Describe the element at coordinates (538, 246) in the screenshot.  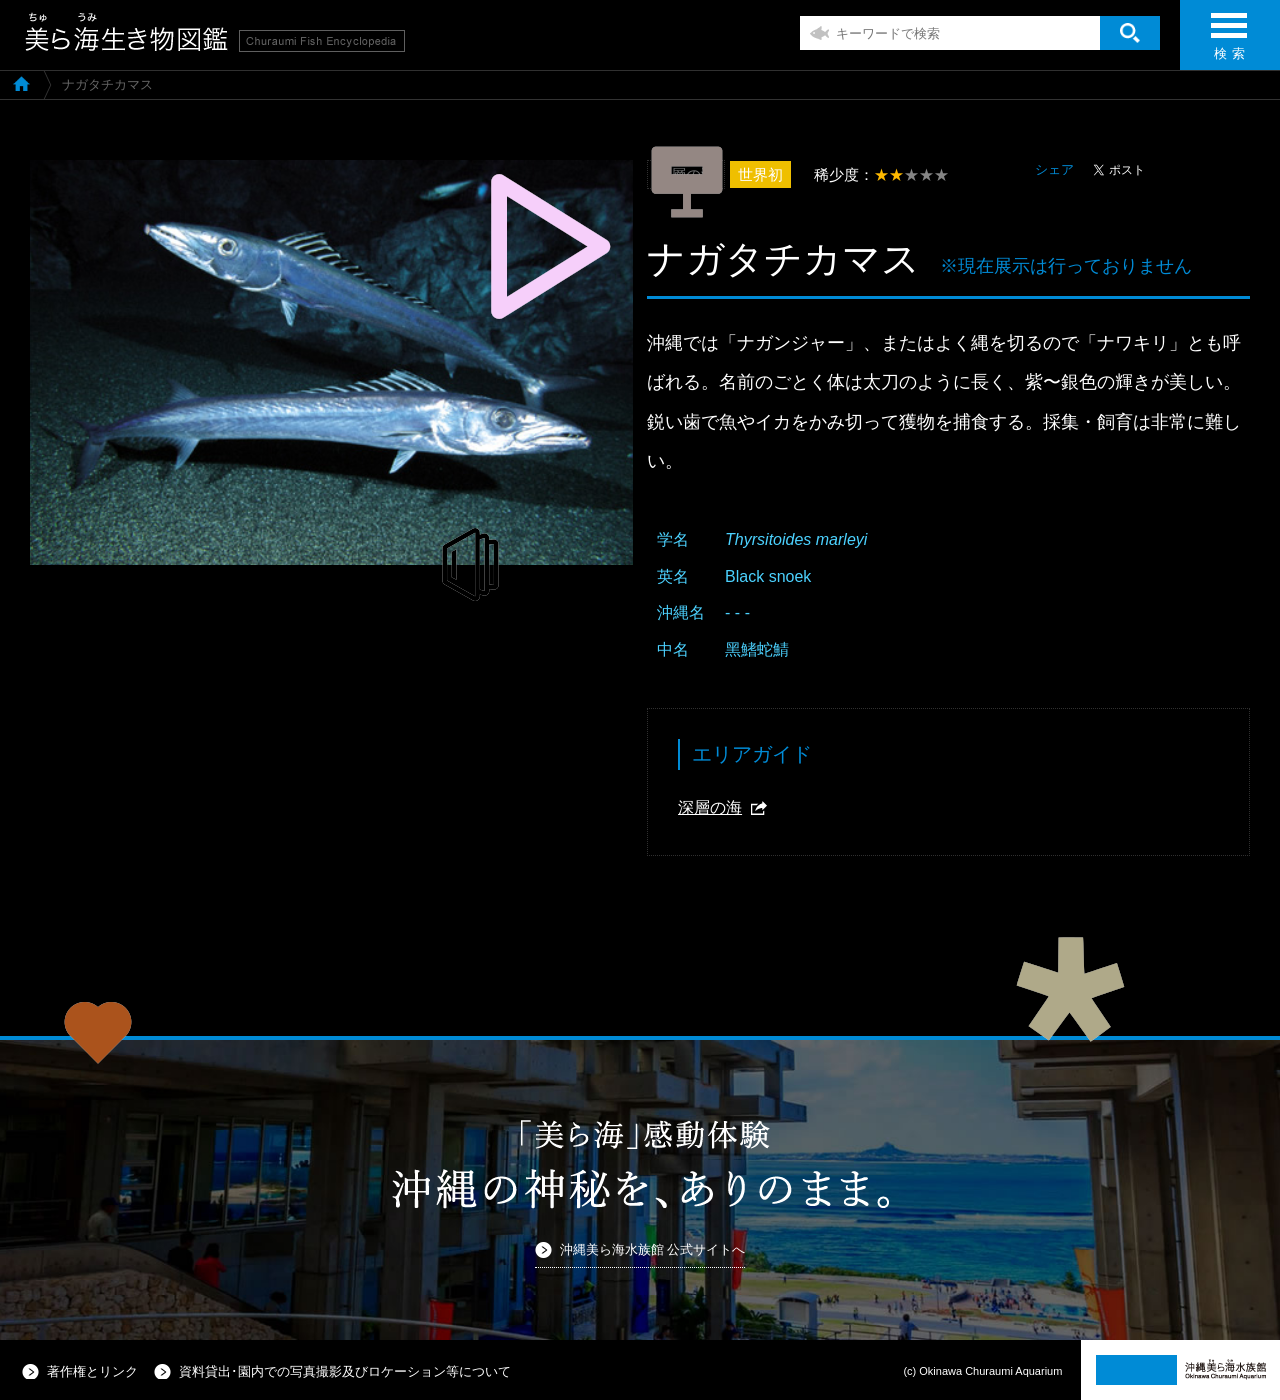
I see `play media content` at that location.